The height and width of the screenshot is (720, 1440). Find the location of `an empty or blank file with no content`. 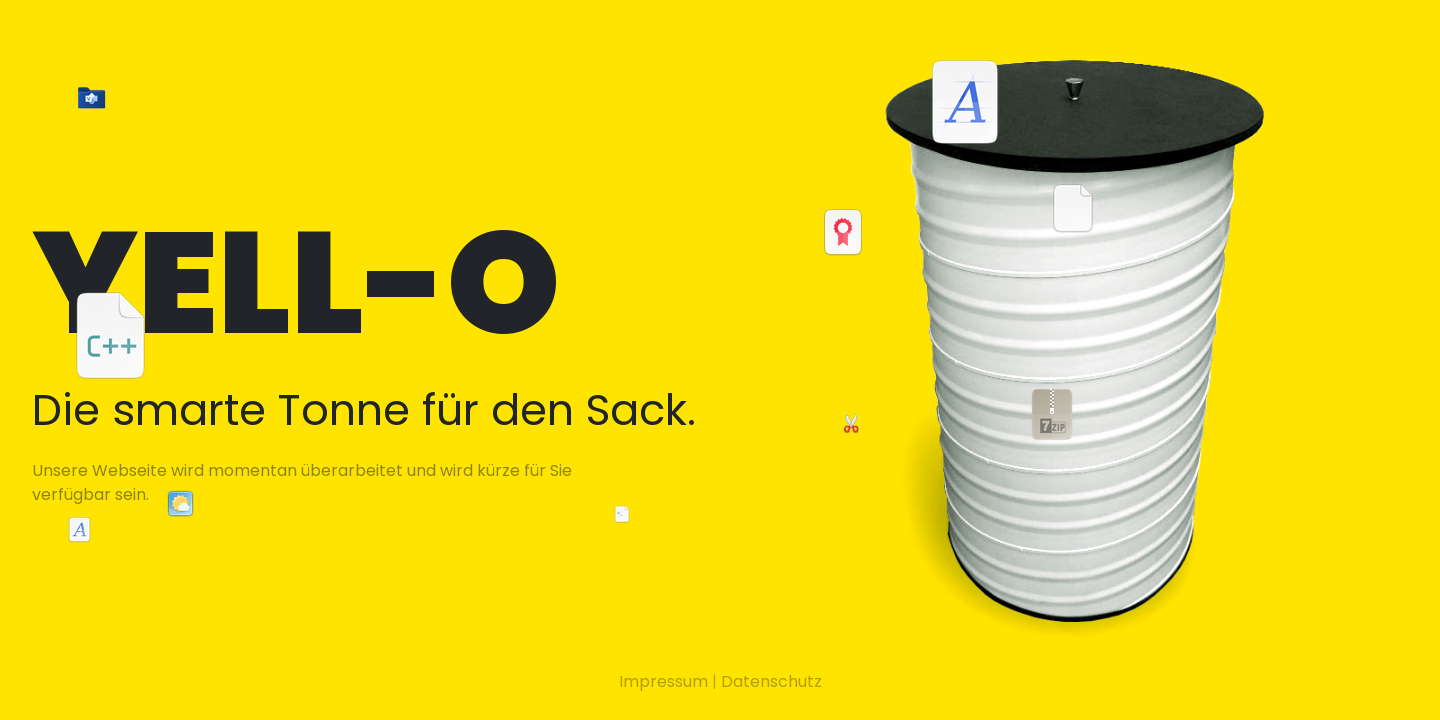

an empty or blank file with no content is located at coordinates (1073, 208).